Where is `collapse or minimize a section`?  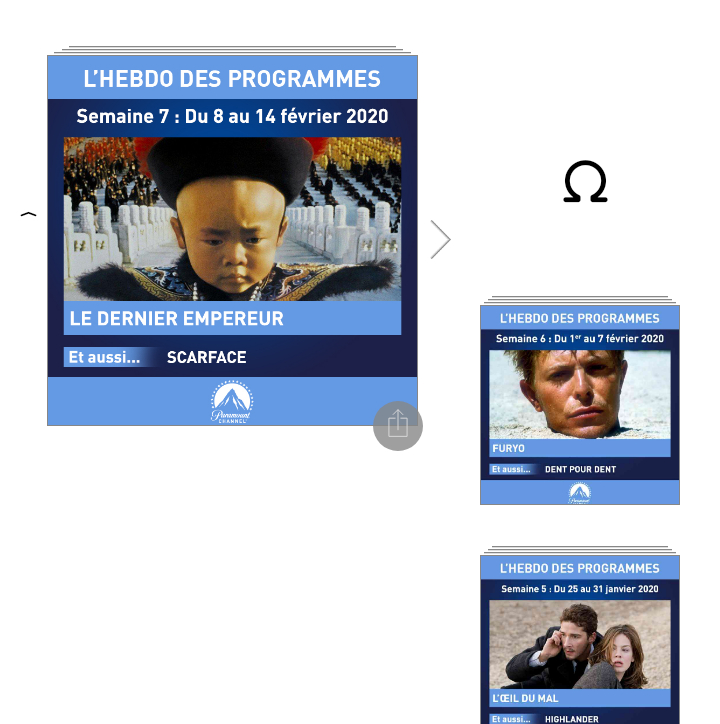 collapse or minimize a section is located at coordinates (28, 214).